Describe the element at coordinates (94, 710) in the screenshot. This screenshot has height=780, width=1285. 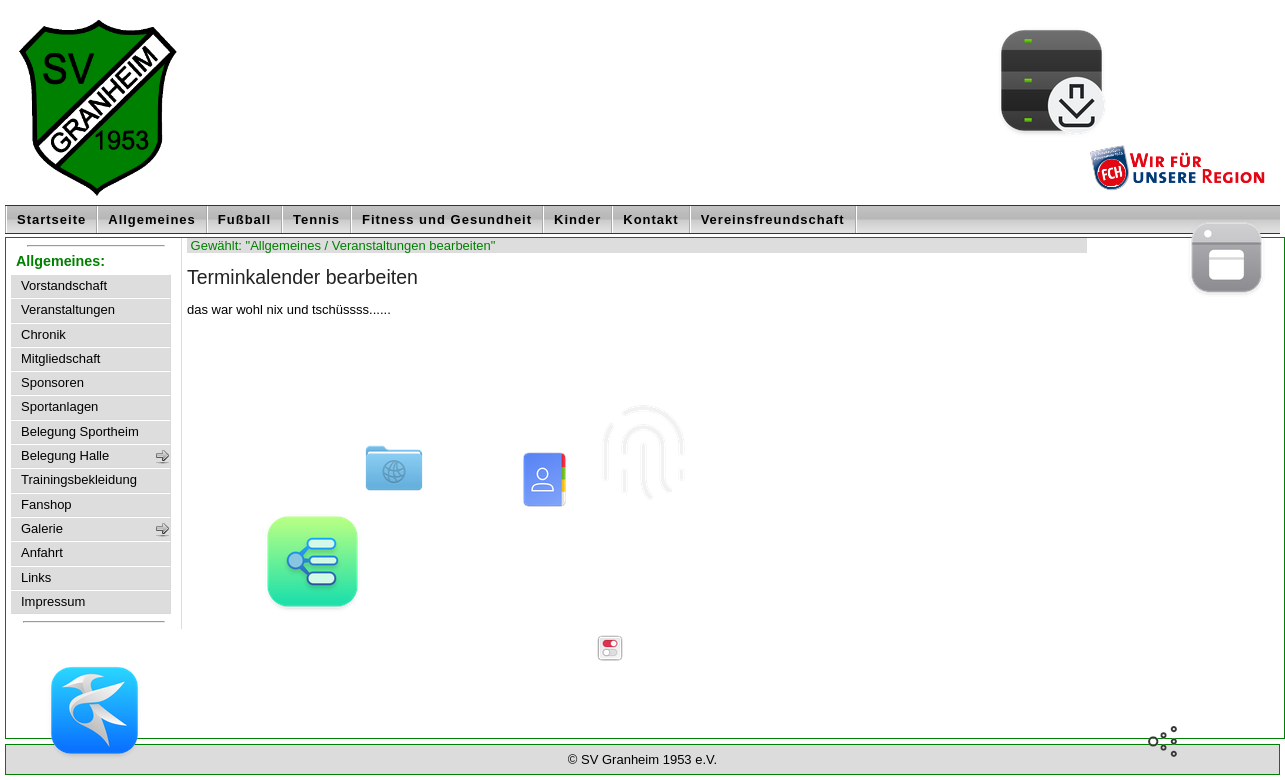
I see `open kate text editor` at that location.